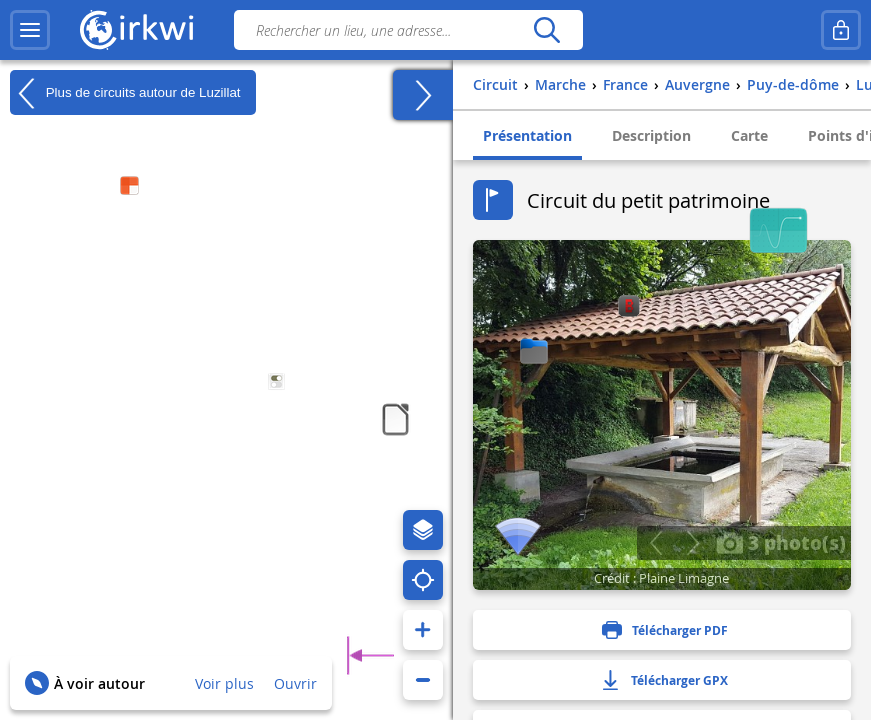 The width and height of the screenshot is (871, 720). Describe the element at coordinates (534, 351) in the screenshot. I see `open folder containing files` at that location.